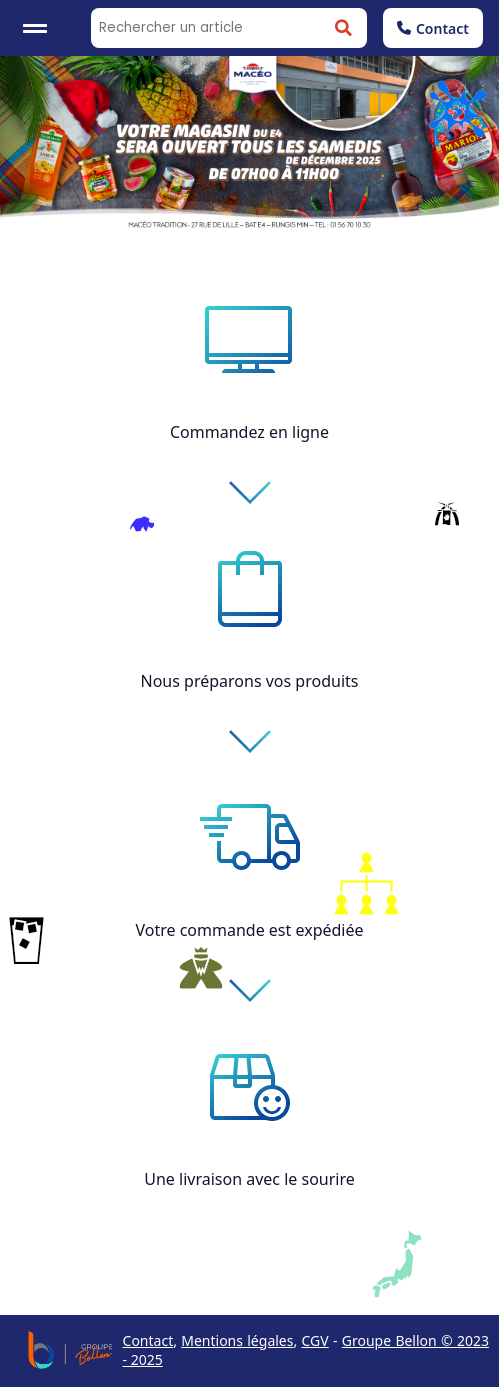 The height and width of the screenshot is (1387, 499). What do you see at coordinates (201, 969) in the screenshot?
I see `select the king piece in a board game` at bounding box center [201, 969].